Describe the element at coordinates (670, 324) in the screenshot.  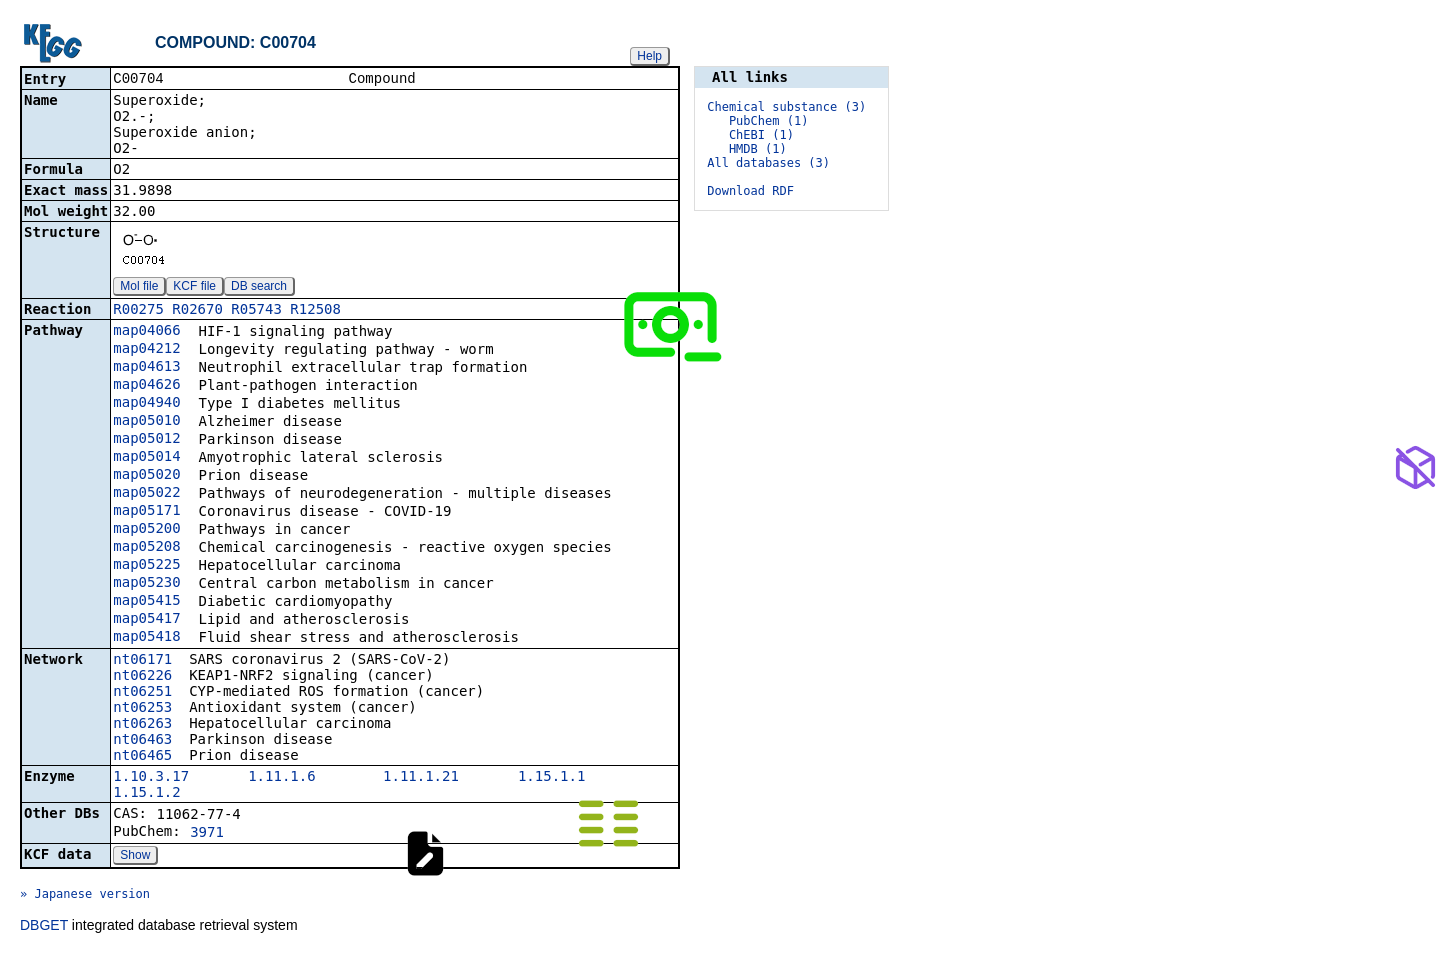
I see `subtract funds or reduce balance` at that location.